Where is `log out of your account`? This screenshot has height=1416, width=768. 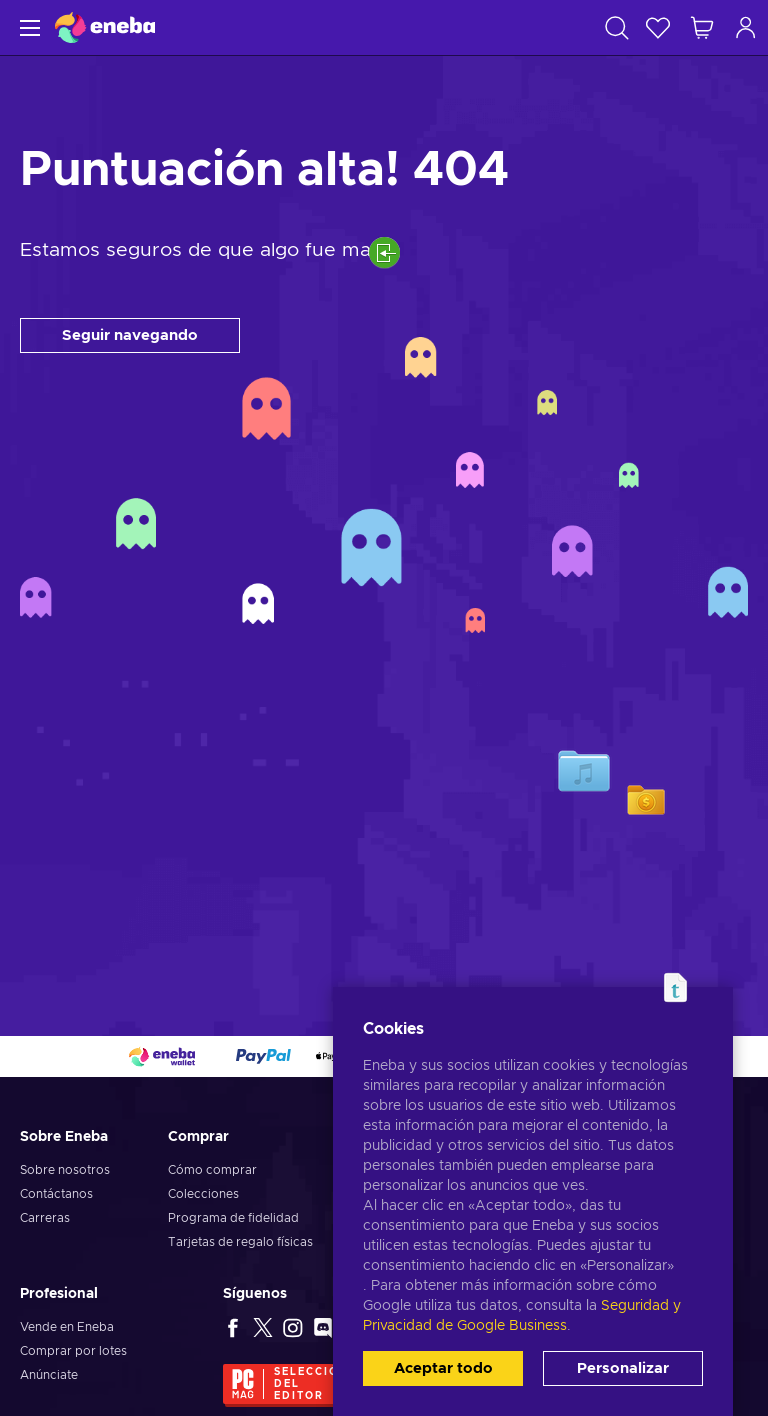 log out of your account is located at coordinates (385, 253).